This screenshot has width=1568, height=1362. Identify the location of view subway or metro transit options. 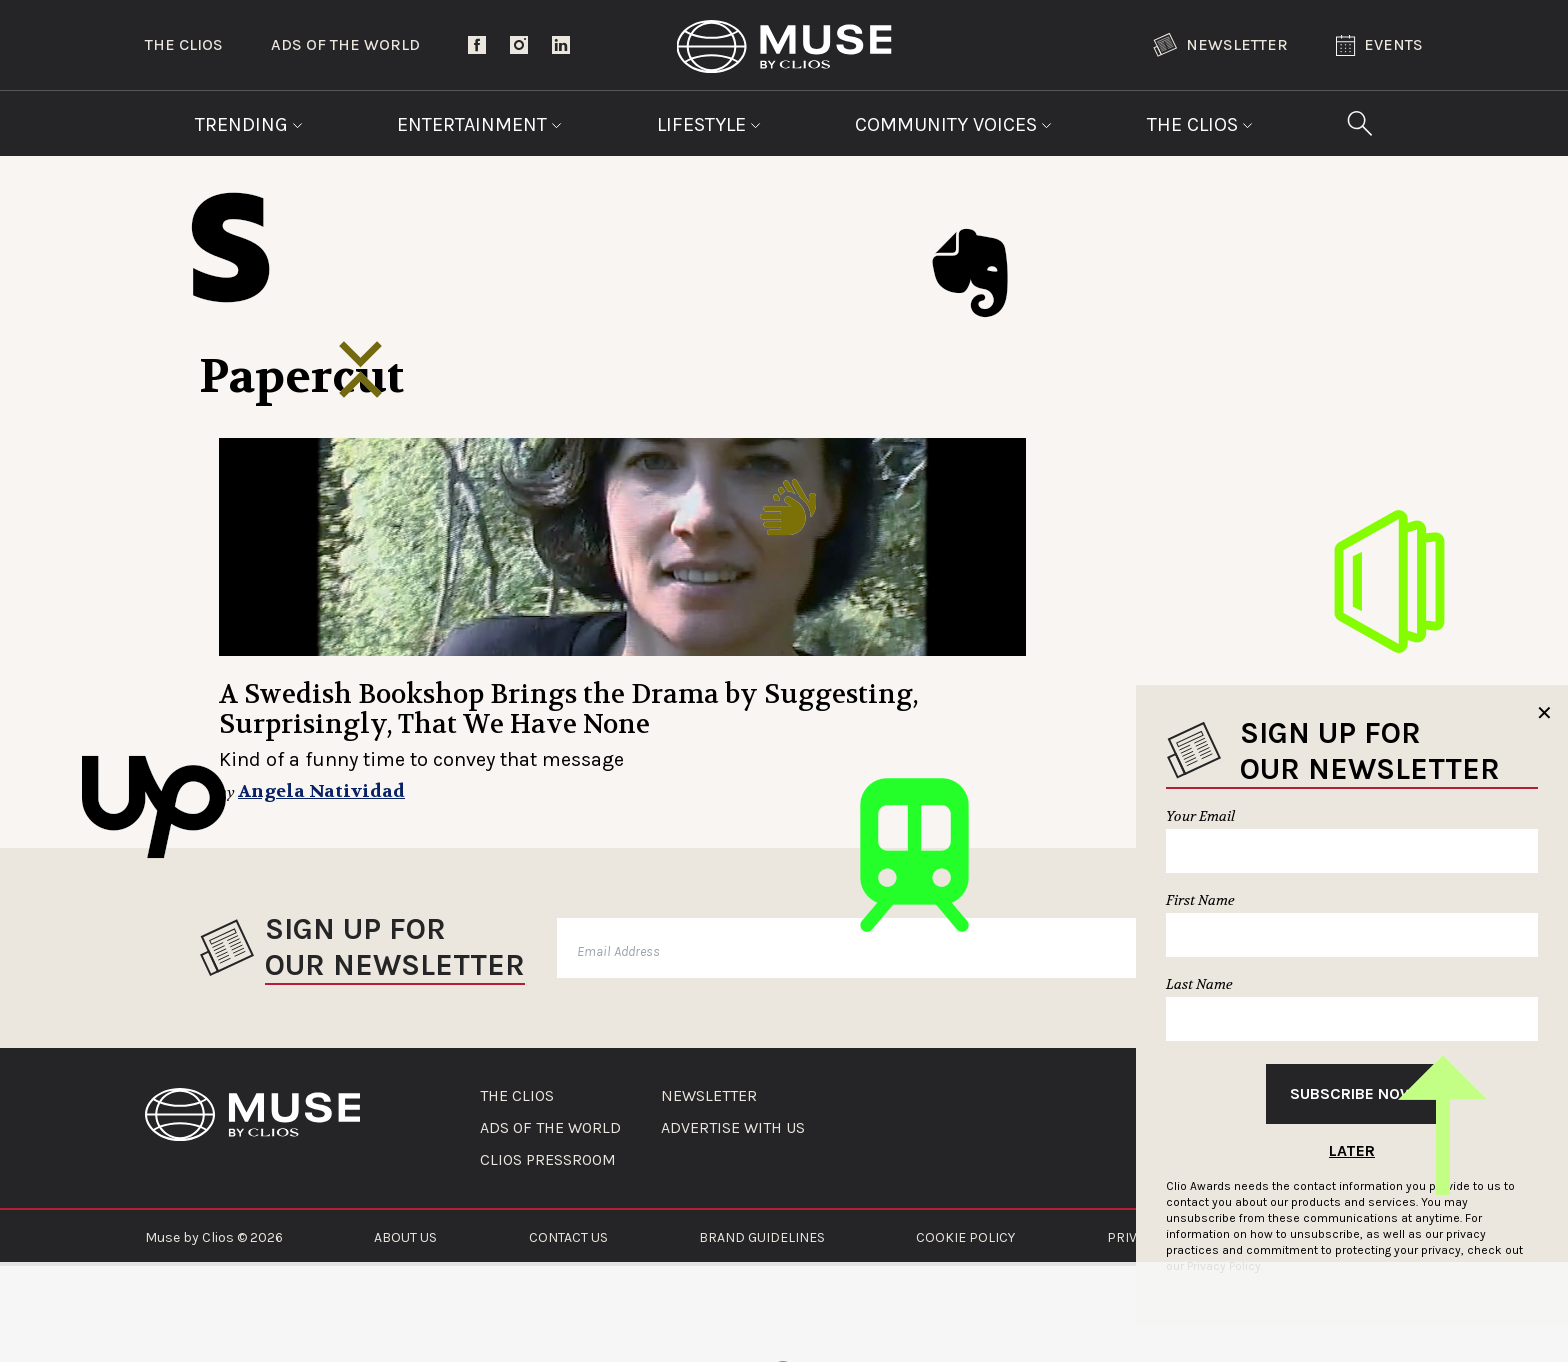
(914, 850).